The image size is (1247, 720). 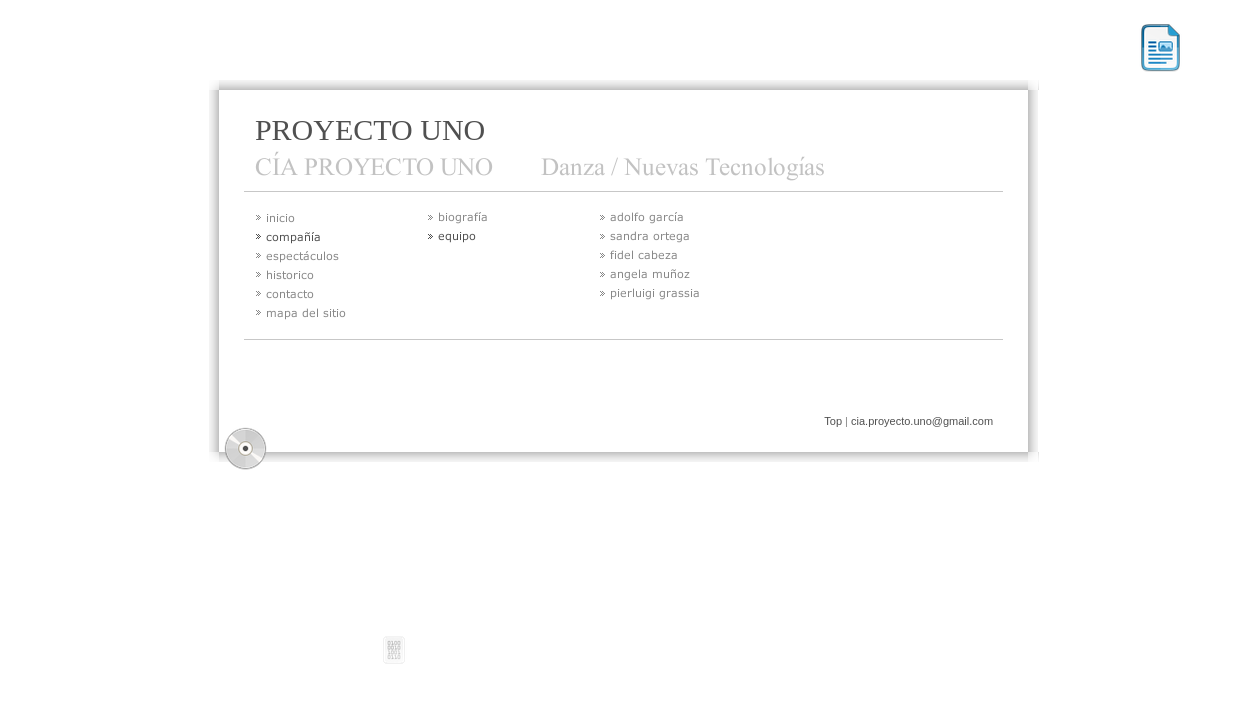 I want to click on indicates a Windows executable or downloadable program file, so click(x=394, y=650).